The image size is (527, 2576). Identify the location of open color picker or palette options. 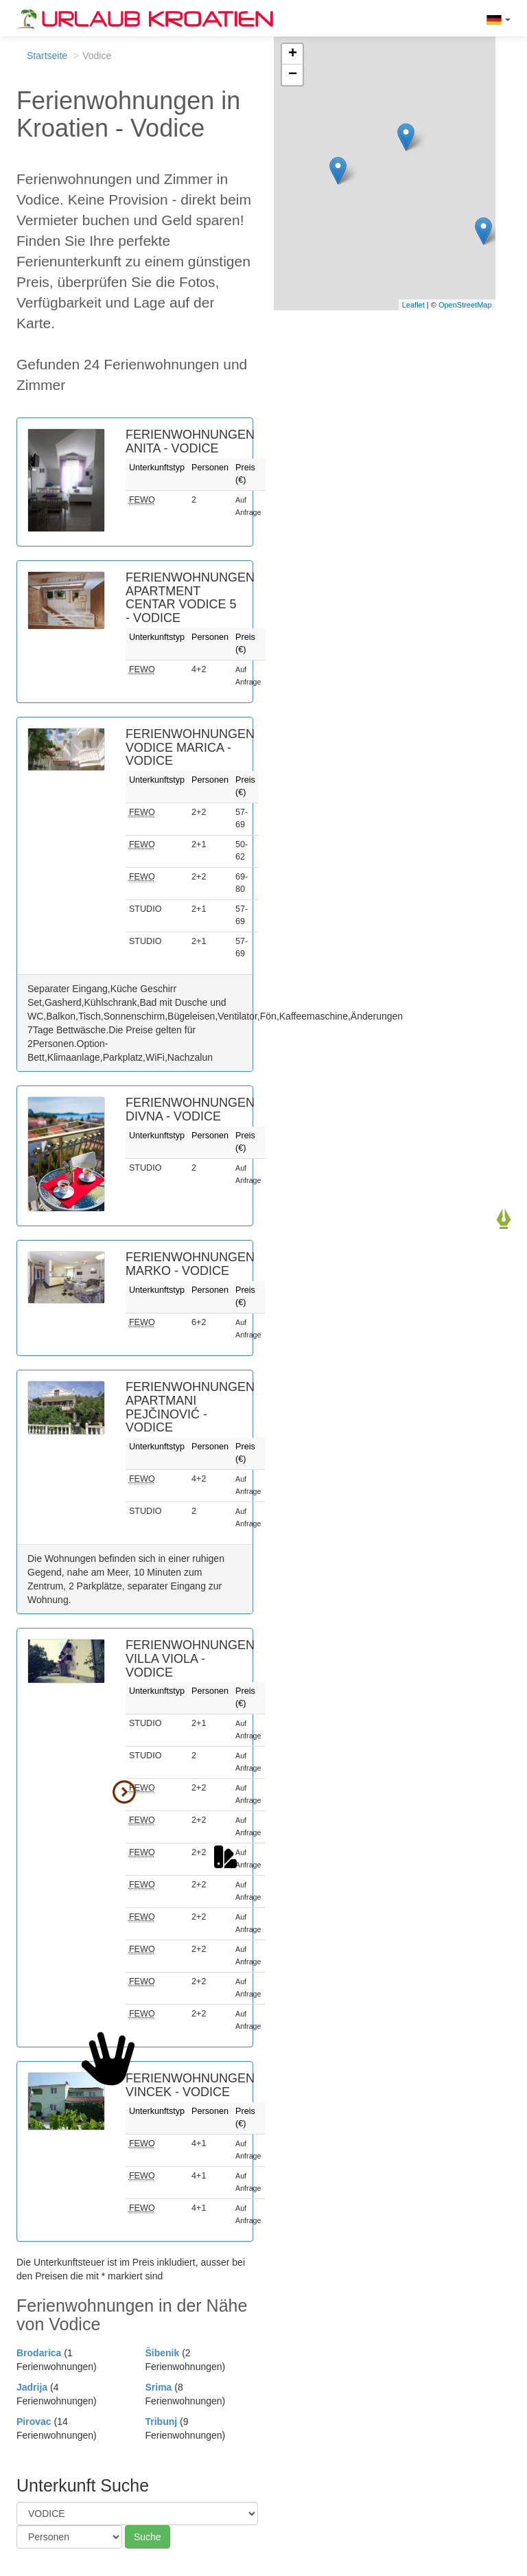
(225, 1856).